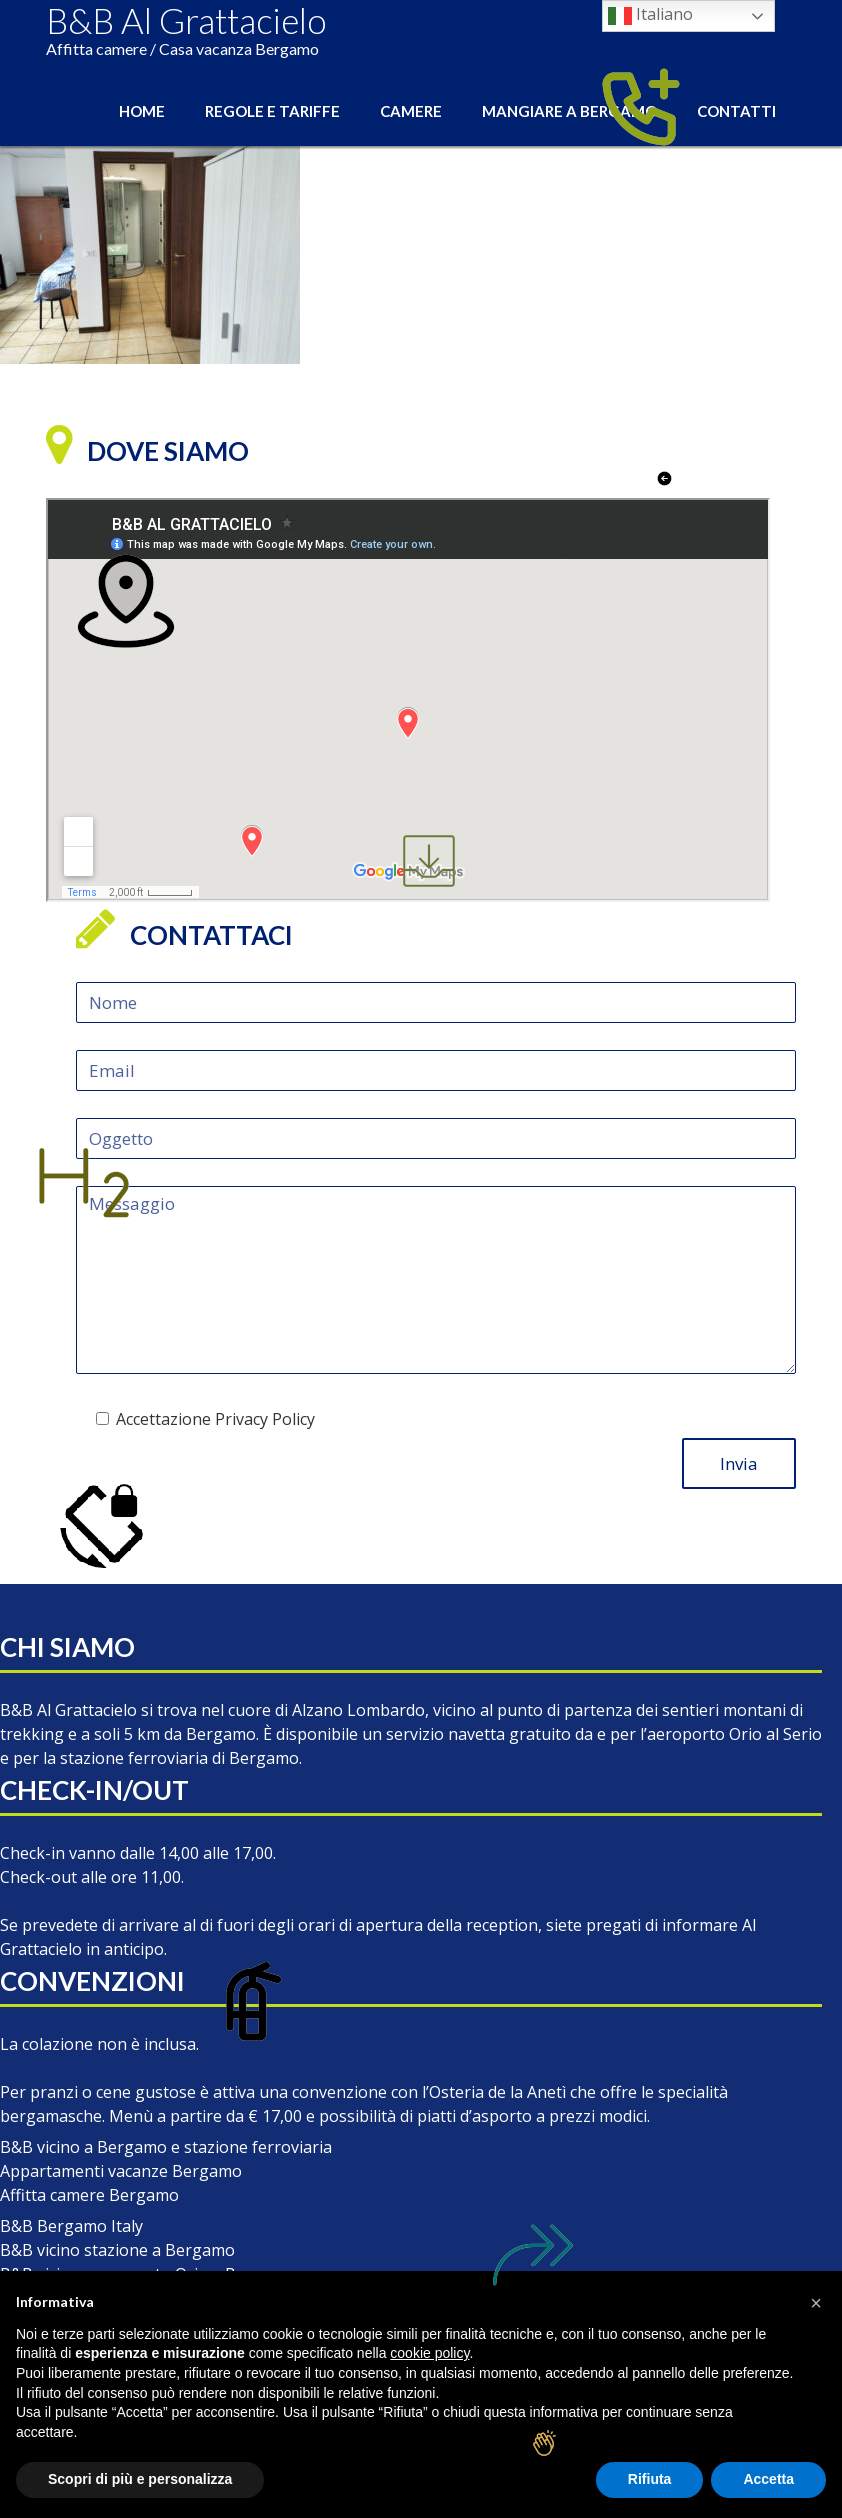 Image resolution: width=842 pixels, height=2518 pixels. What do you see at coordinates (126, 603) in the screenshot?
I see `view location area or region on map` at bounding box center [126, 603].